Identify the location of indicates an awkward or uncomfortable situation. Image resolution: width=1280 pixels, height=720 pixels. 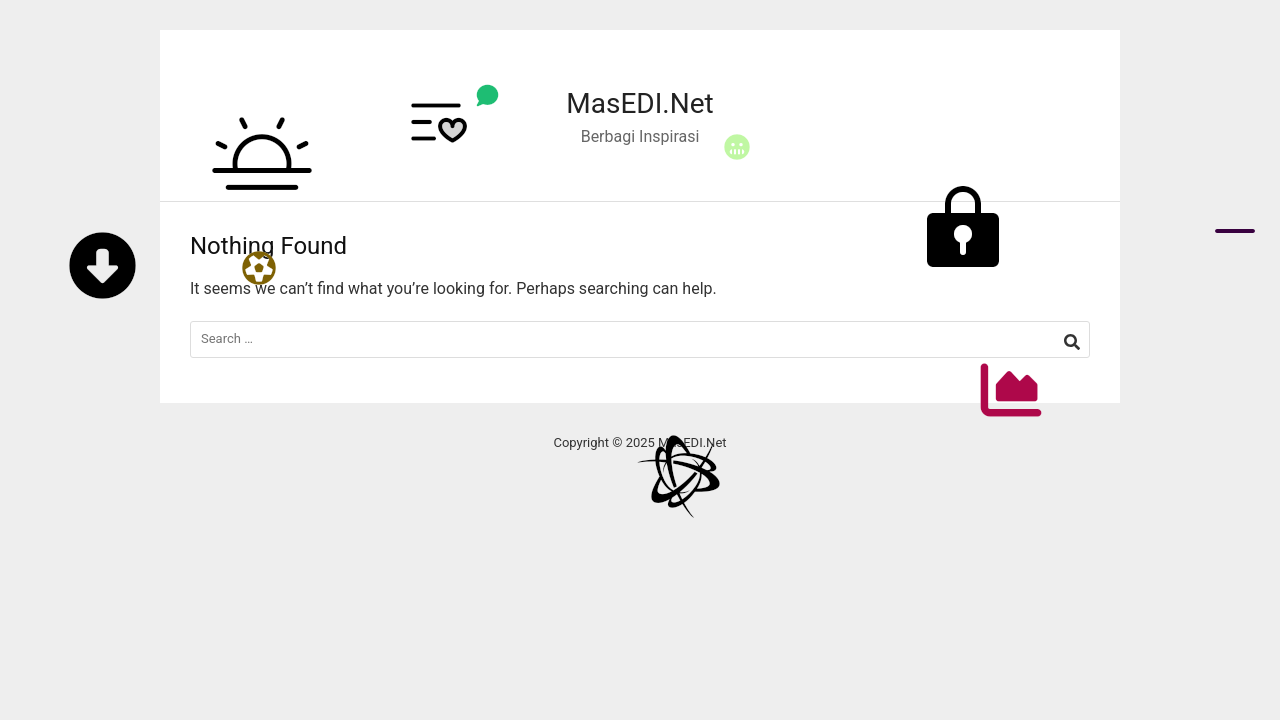
(737, 147).